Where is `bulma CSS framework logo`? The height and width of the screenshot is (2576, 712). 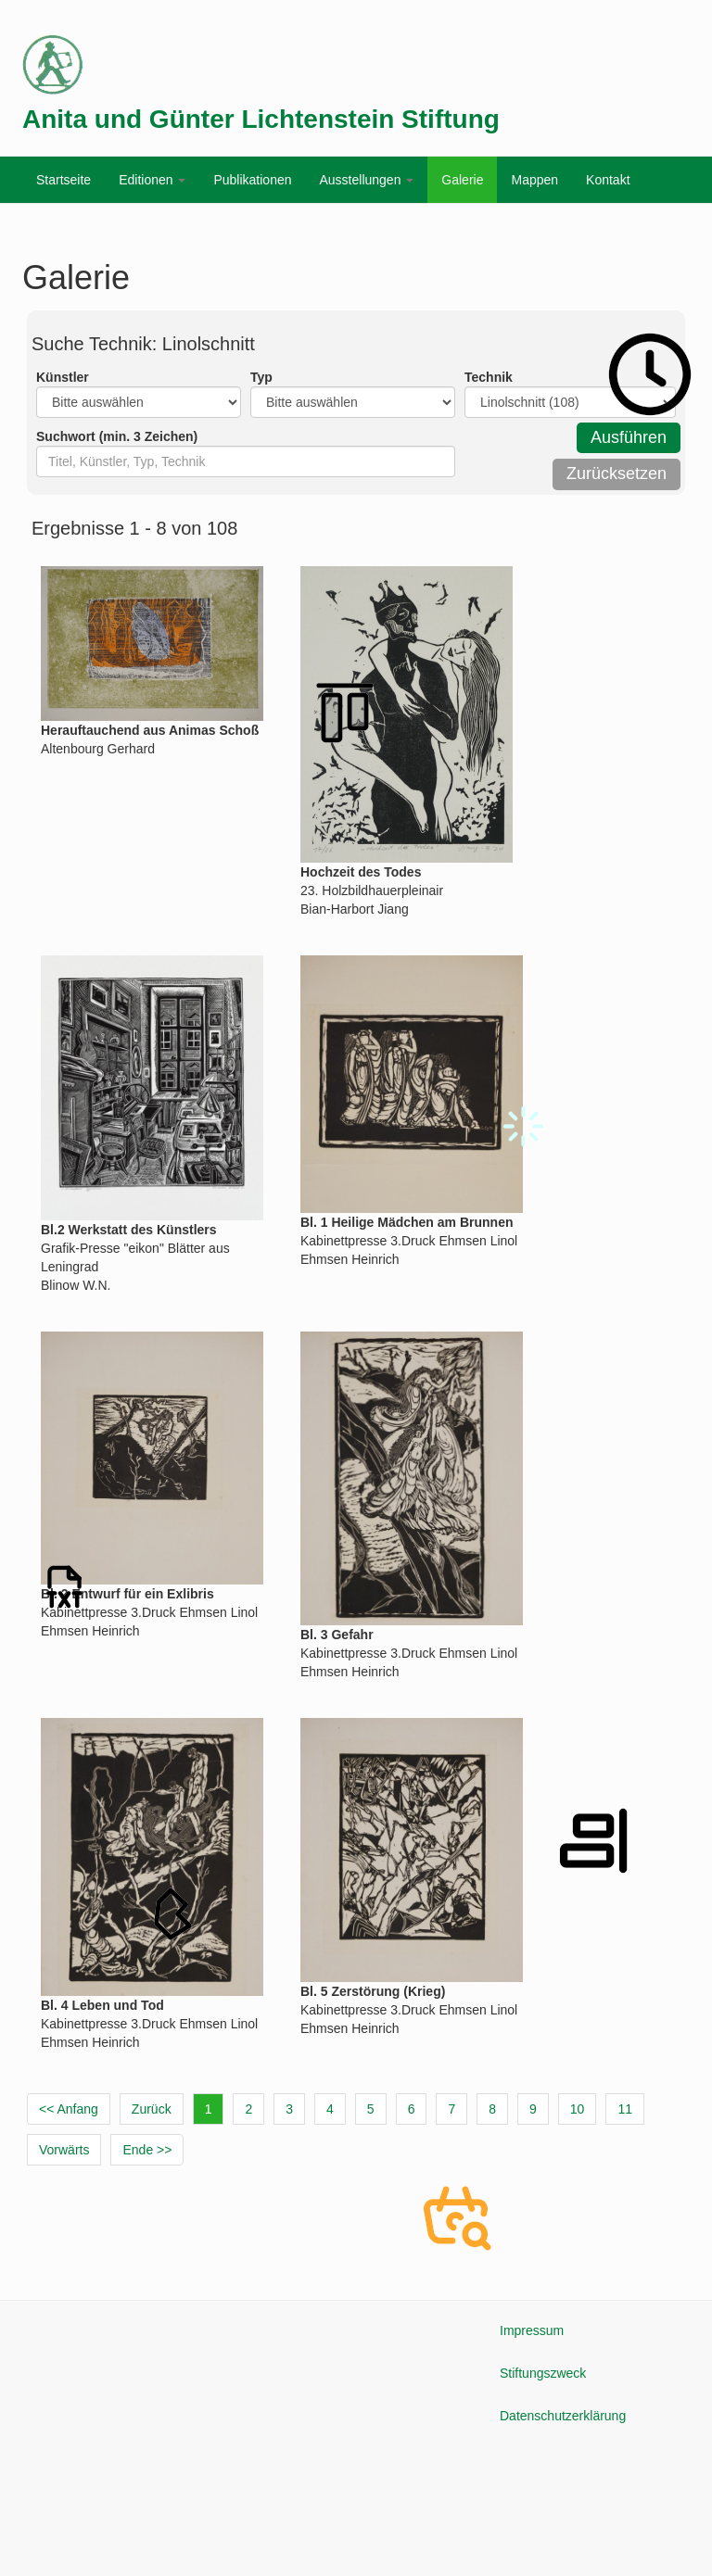 bulma CSS framework logo is located at coordinates (172, 1913).